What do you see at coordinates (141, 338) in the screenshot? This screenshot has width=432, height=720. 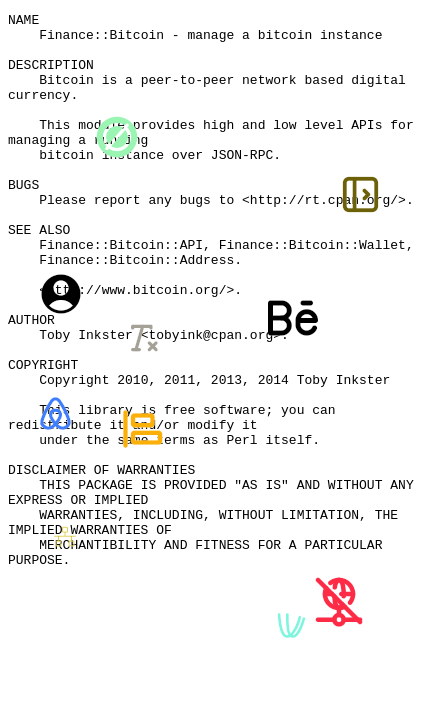 I see `clear text formatting` at bounding box center [141, 338].